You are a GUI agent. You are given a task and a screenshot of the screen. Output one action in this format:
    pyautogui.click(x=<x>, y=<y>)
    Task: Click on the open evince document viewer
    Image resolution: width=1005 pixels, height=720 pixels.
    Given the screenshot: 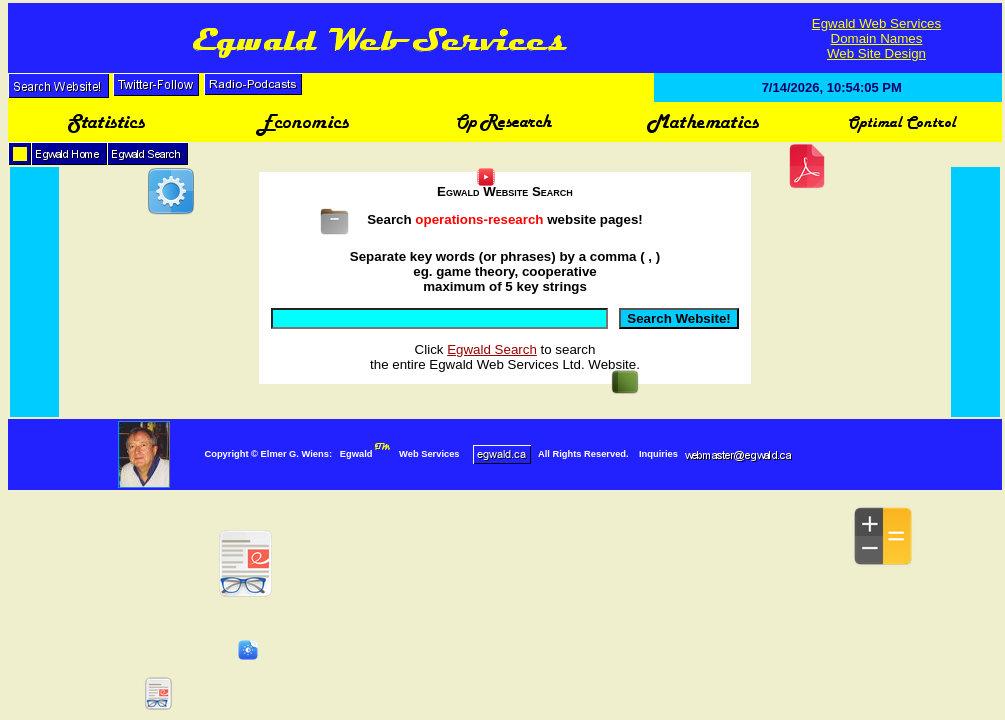 What is the action you would take?
    pyautogui.click(x=158, y=693)
    